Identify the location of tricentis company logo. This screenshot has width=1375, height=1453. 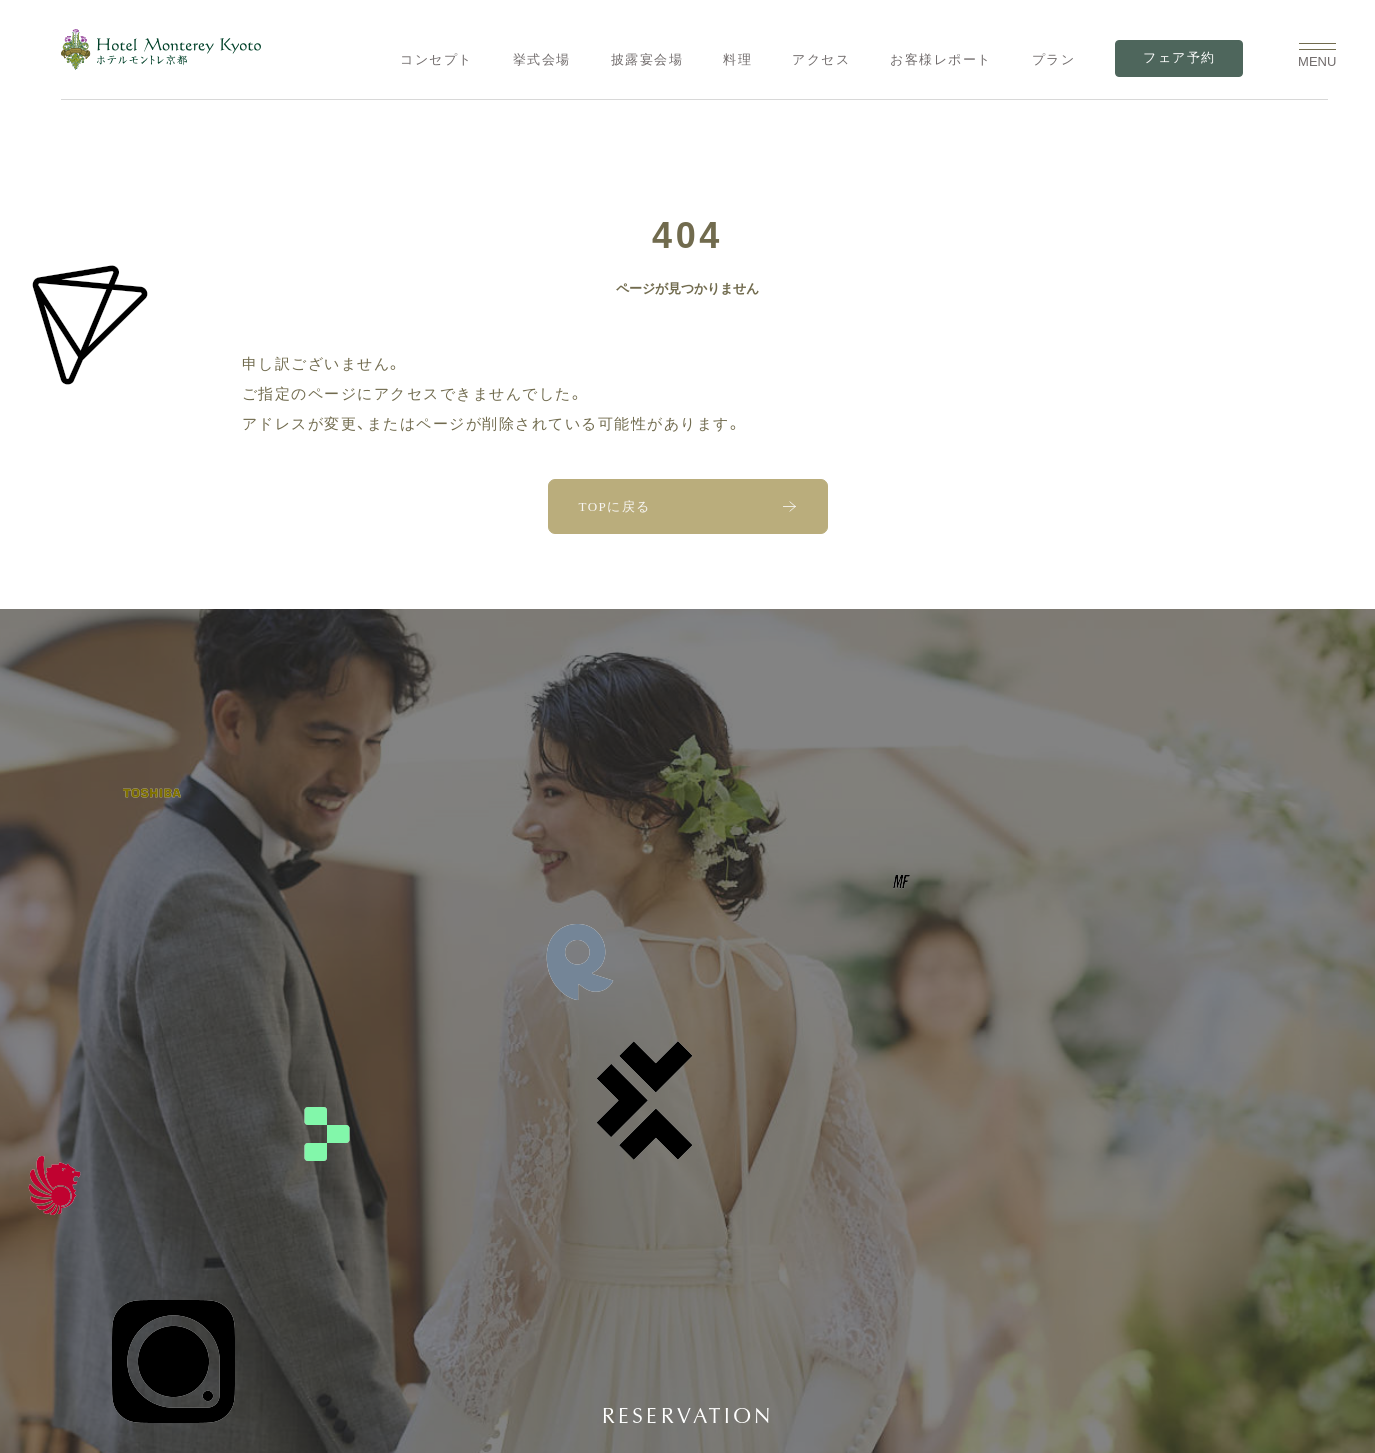
(644, 1100).